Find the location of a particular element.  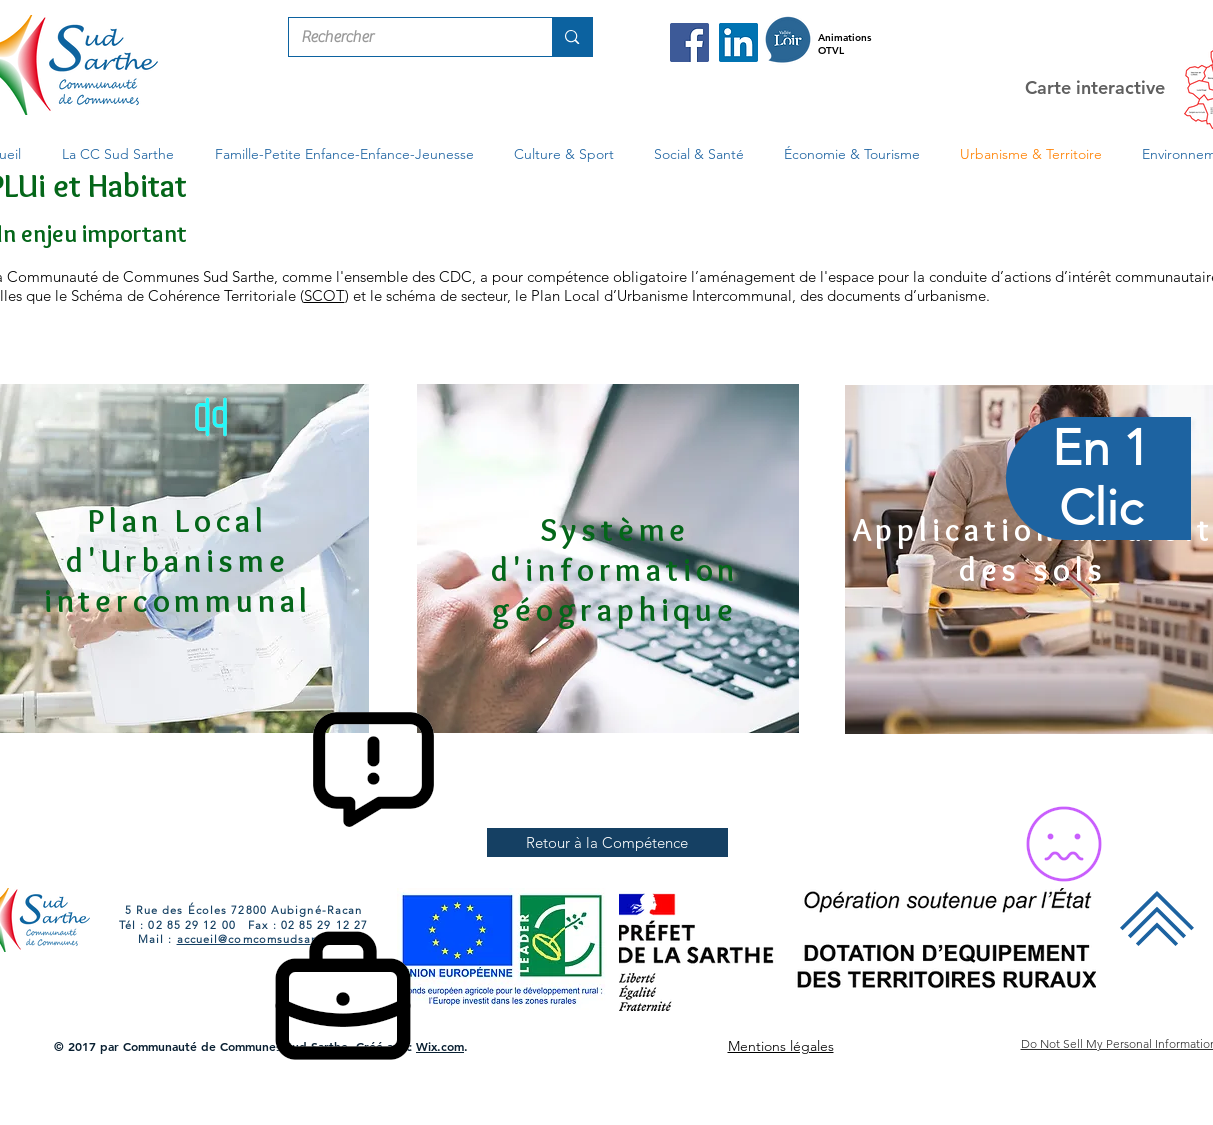

report a message or conversation is located at coordinates (373, 766).